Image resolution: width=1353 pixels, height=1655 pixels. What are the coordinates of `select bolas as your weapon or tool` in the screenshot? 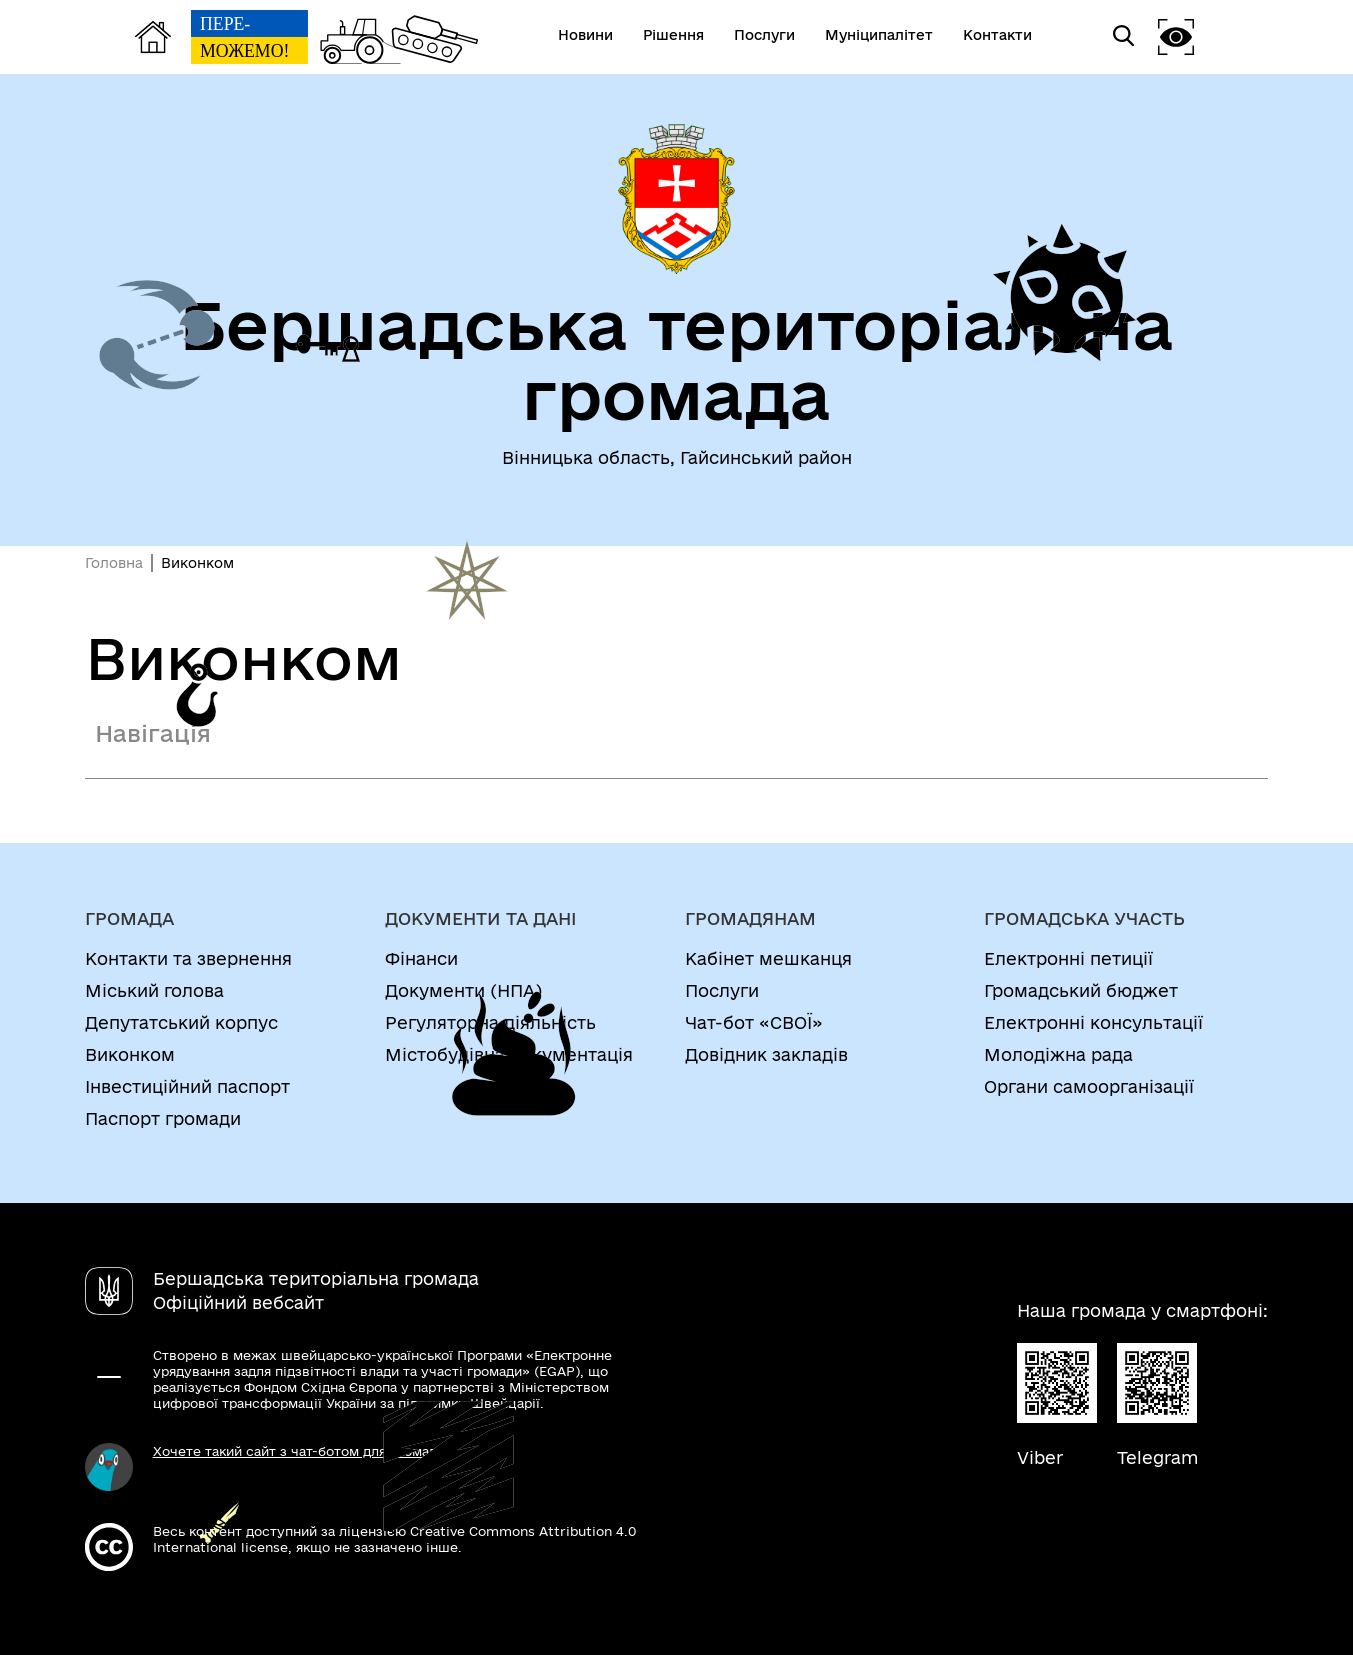 It's located at (157, 337).